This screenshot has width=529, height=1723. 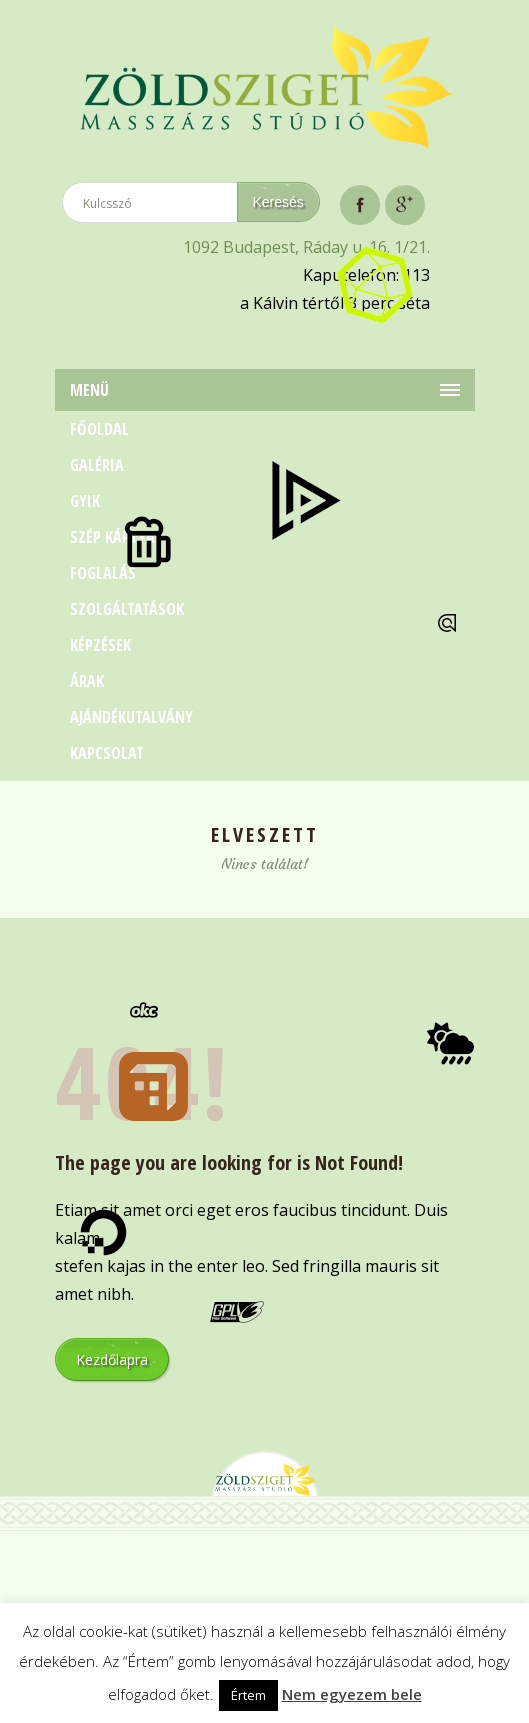 I want to click on rainyun brand logo, so click(x=450, y=1043).